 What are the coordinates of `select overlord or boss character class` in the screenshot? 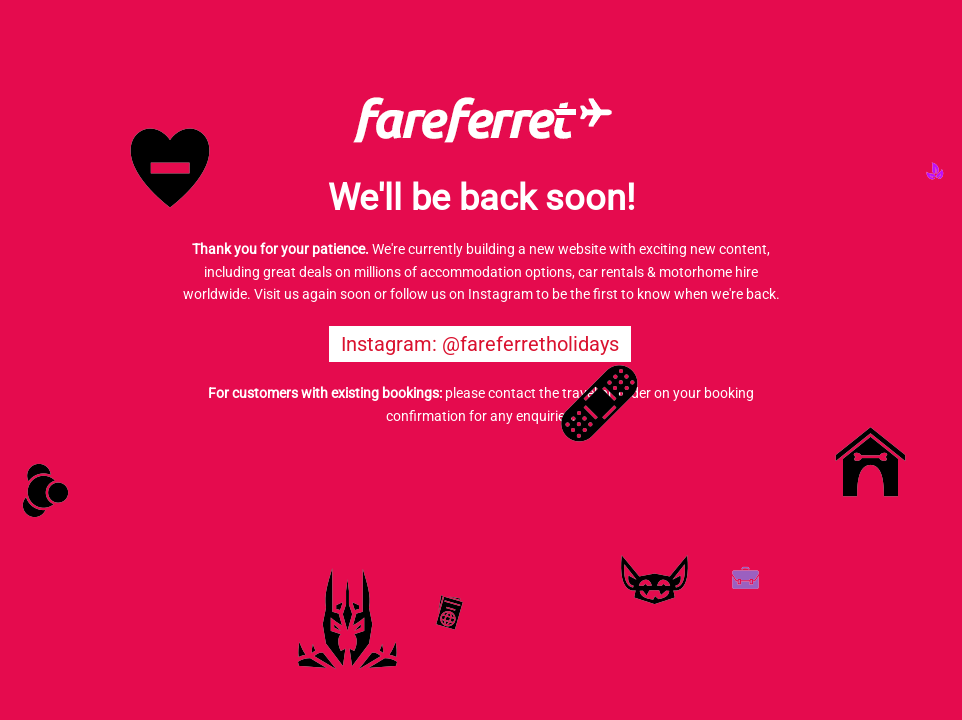 It's located at (347, 617).